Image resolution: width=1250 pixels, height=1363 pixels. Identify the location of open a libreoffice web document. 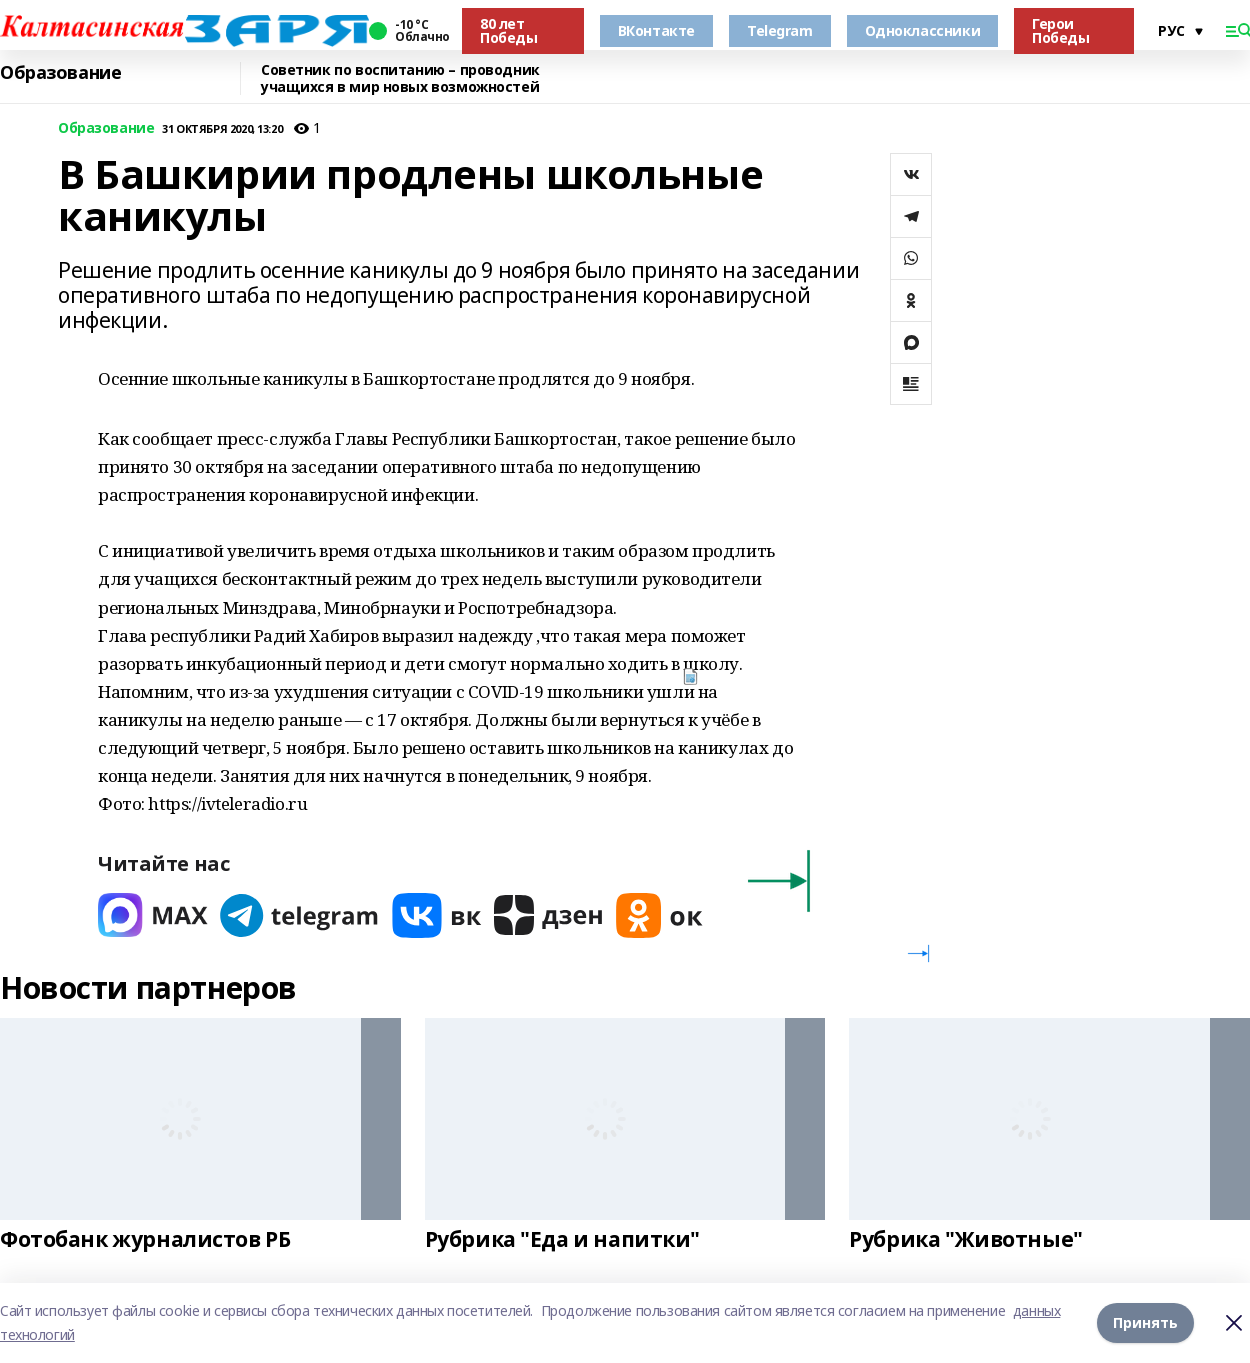
(690, 676).